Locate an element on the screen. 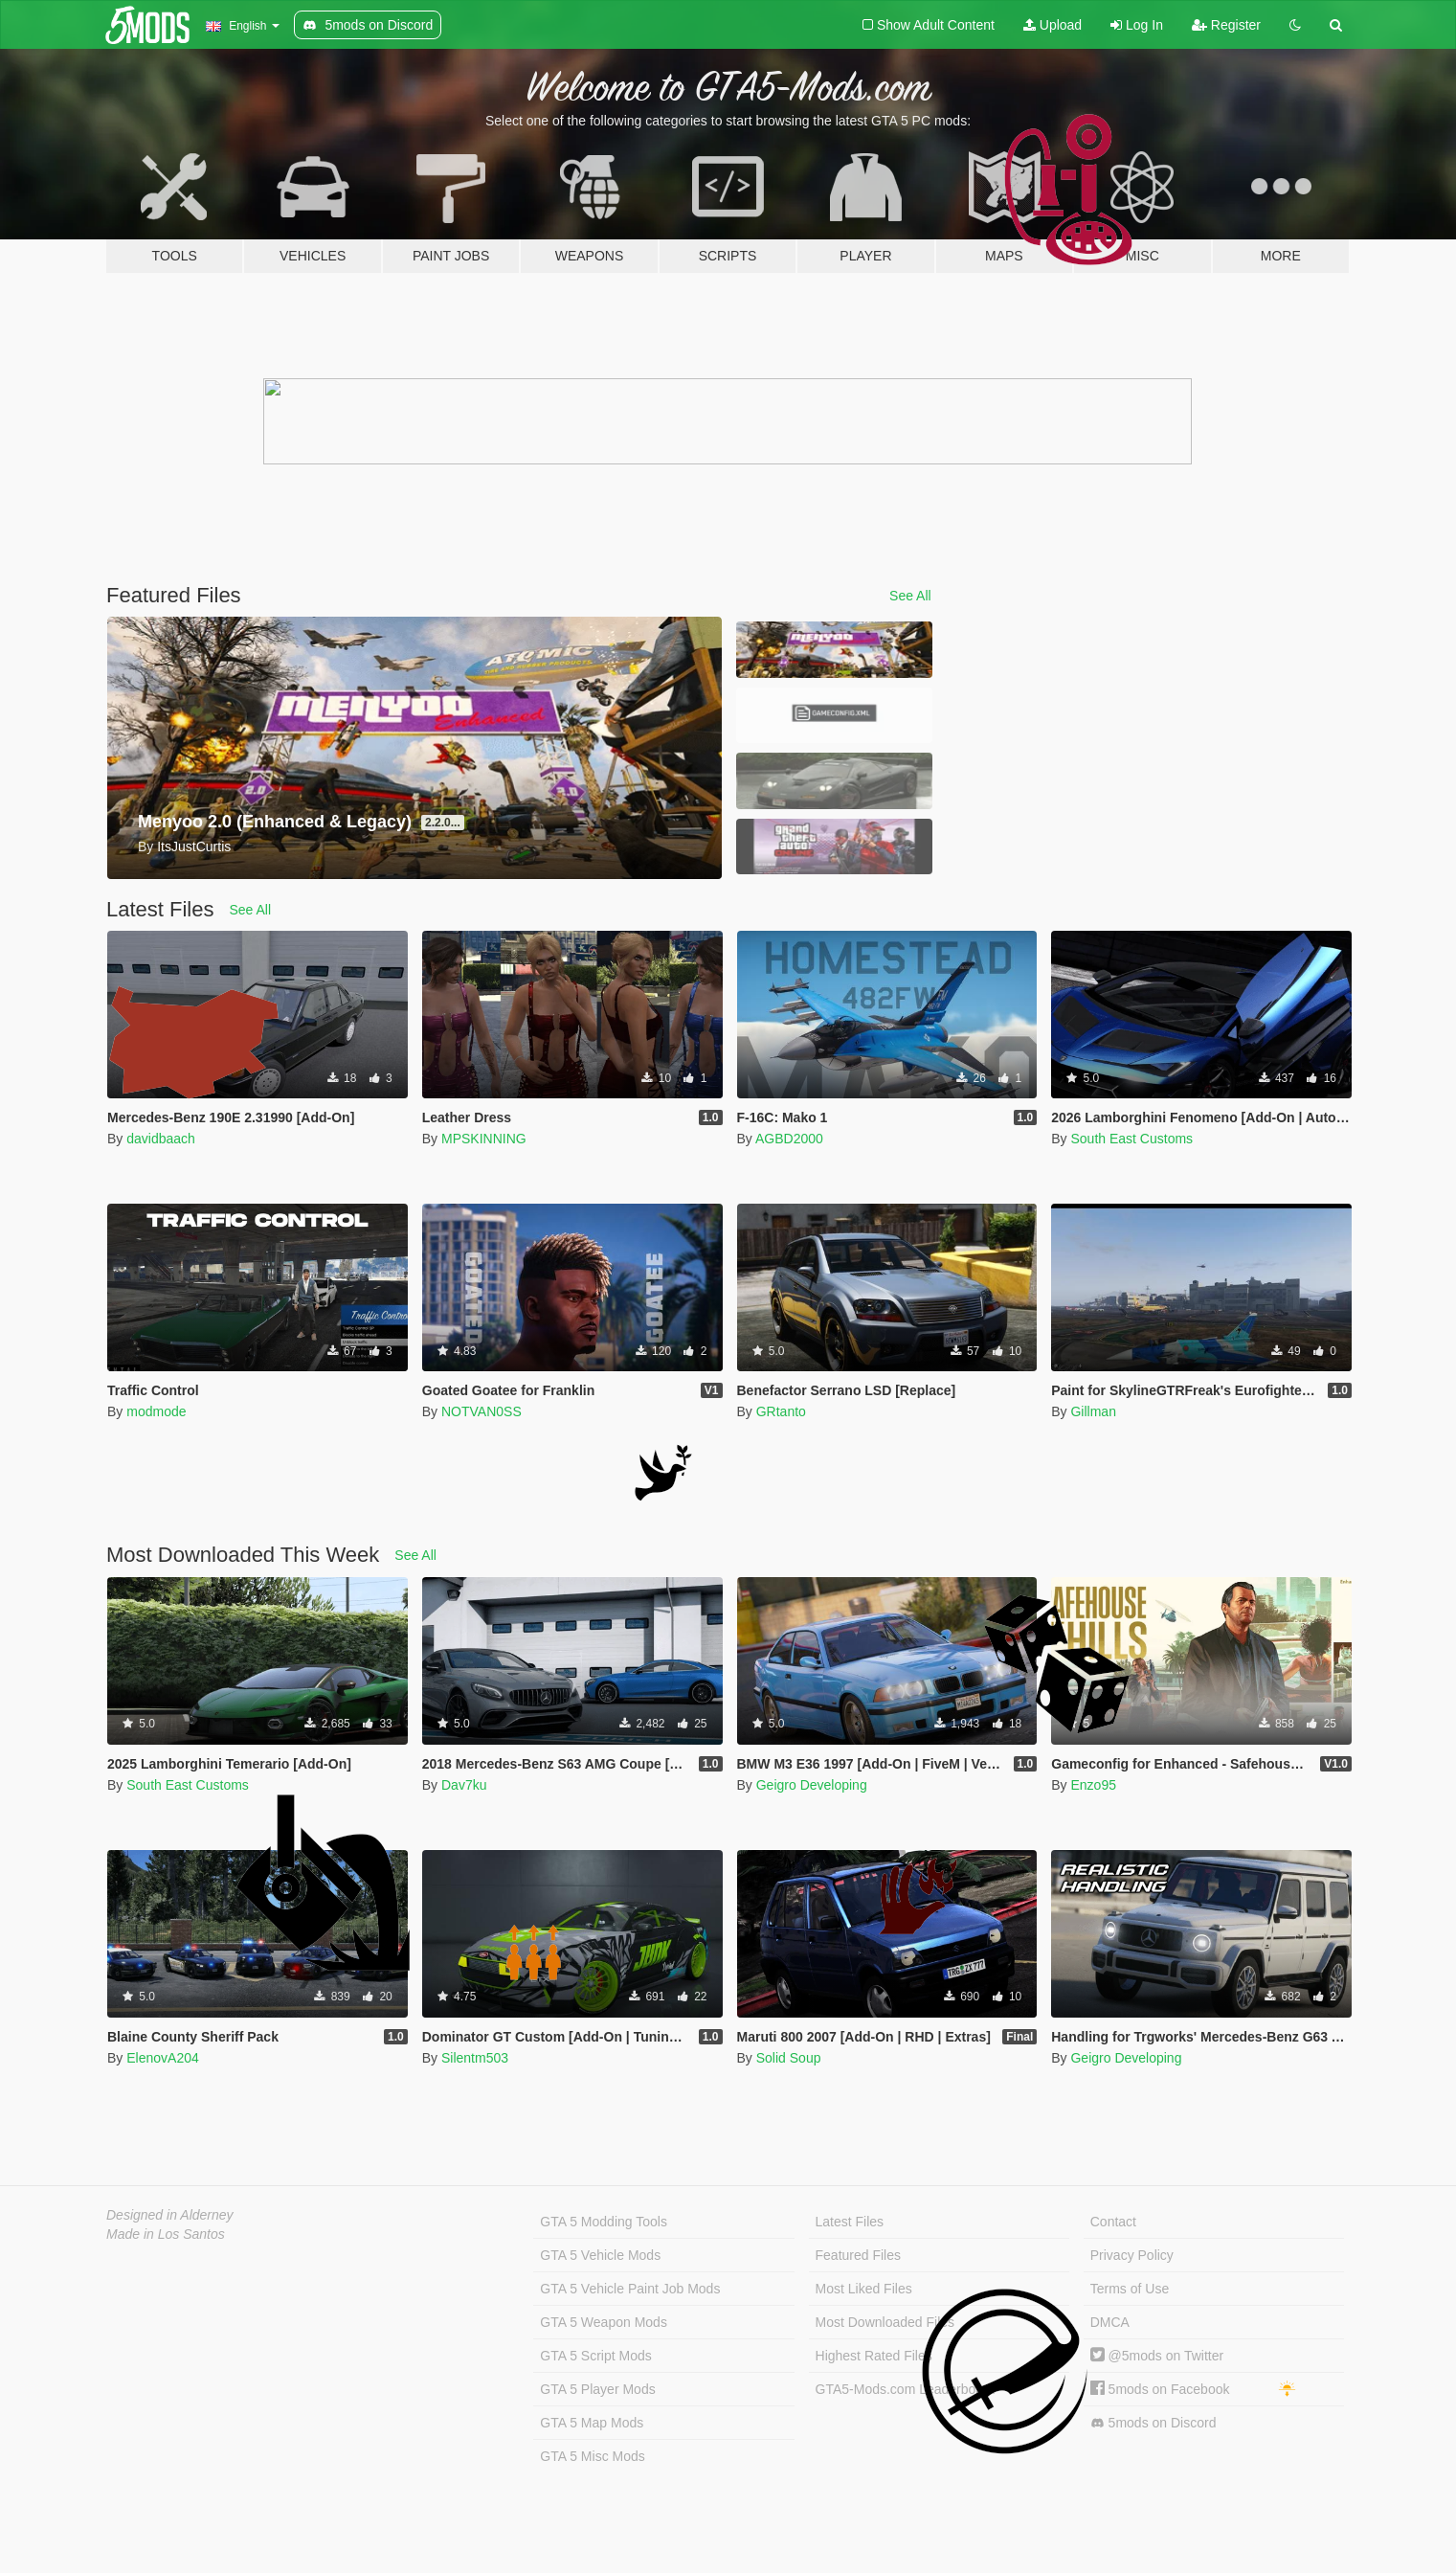 The height and width of the screenshot is (2573, 1456). vintage or classic phone contact option is located at coordinates (1068, 190).